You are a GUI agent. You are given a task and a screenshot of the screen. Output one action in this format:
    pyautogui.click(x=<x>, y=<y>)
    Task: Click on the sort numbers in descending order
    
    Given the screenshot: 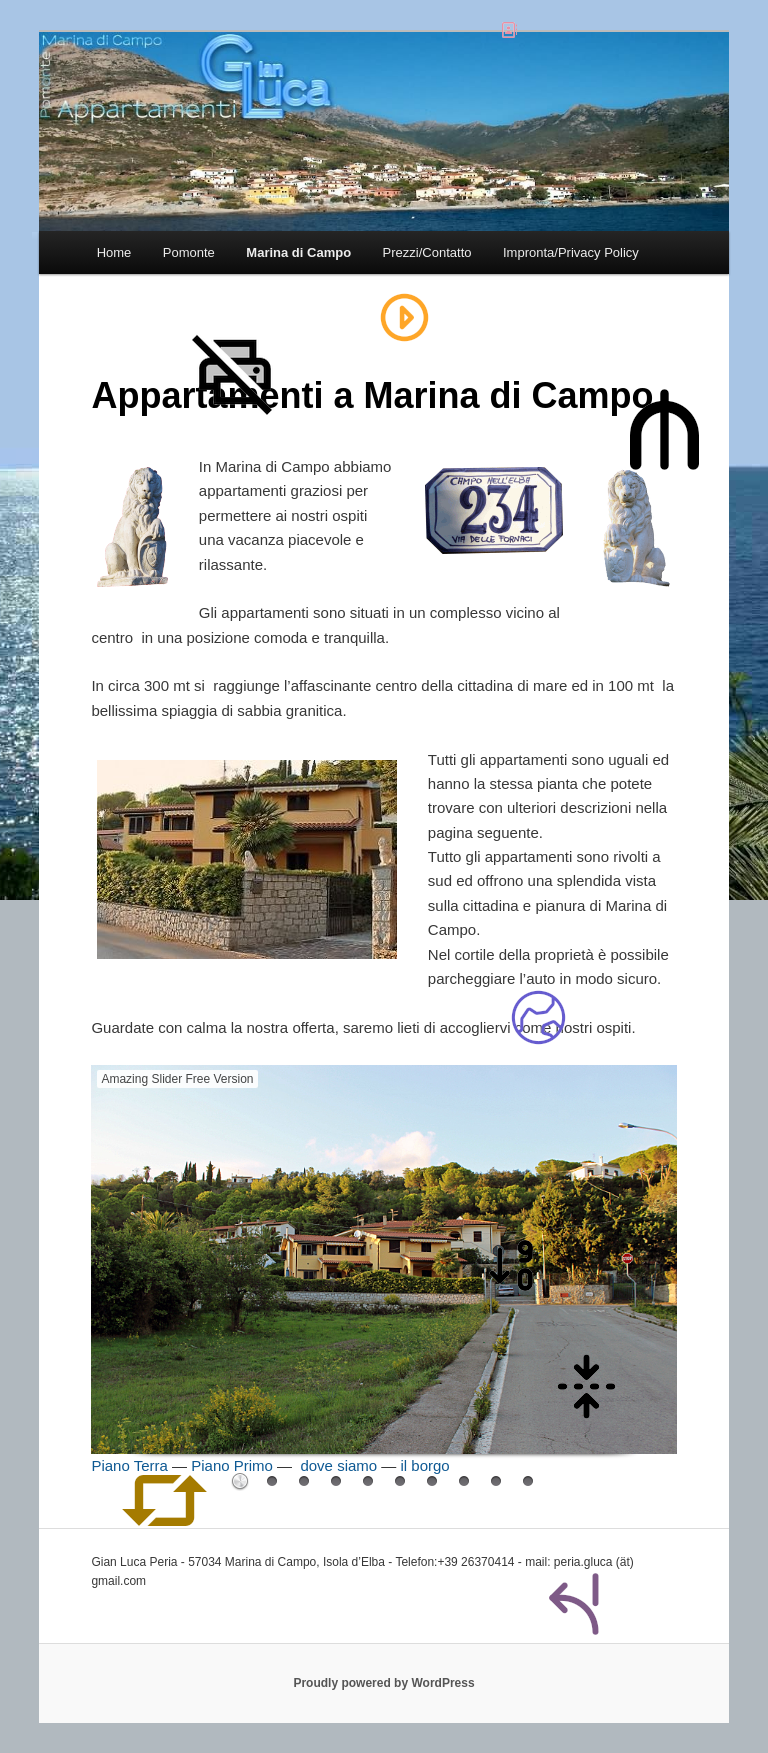 What is the action you would take?
    pyautogui.click(x=512, y=1265)
    